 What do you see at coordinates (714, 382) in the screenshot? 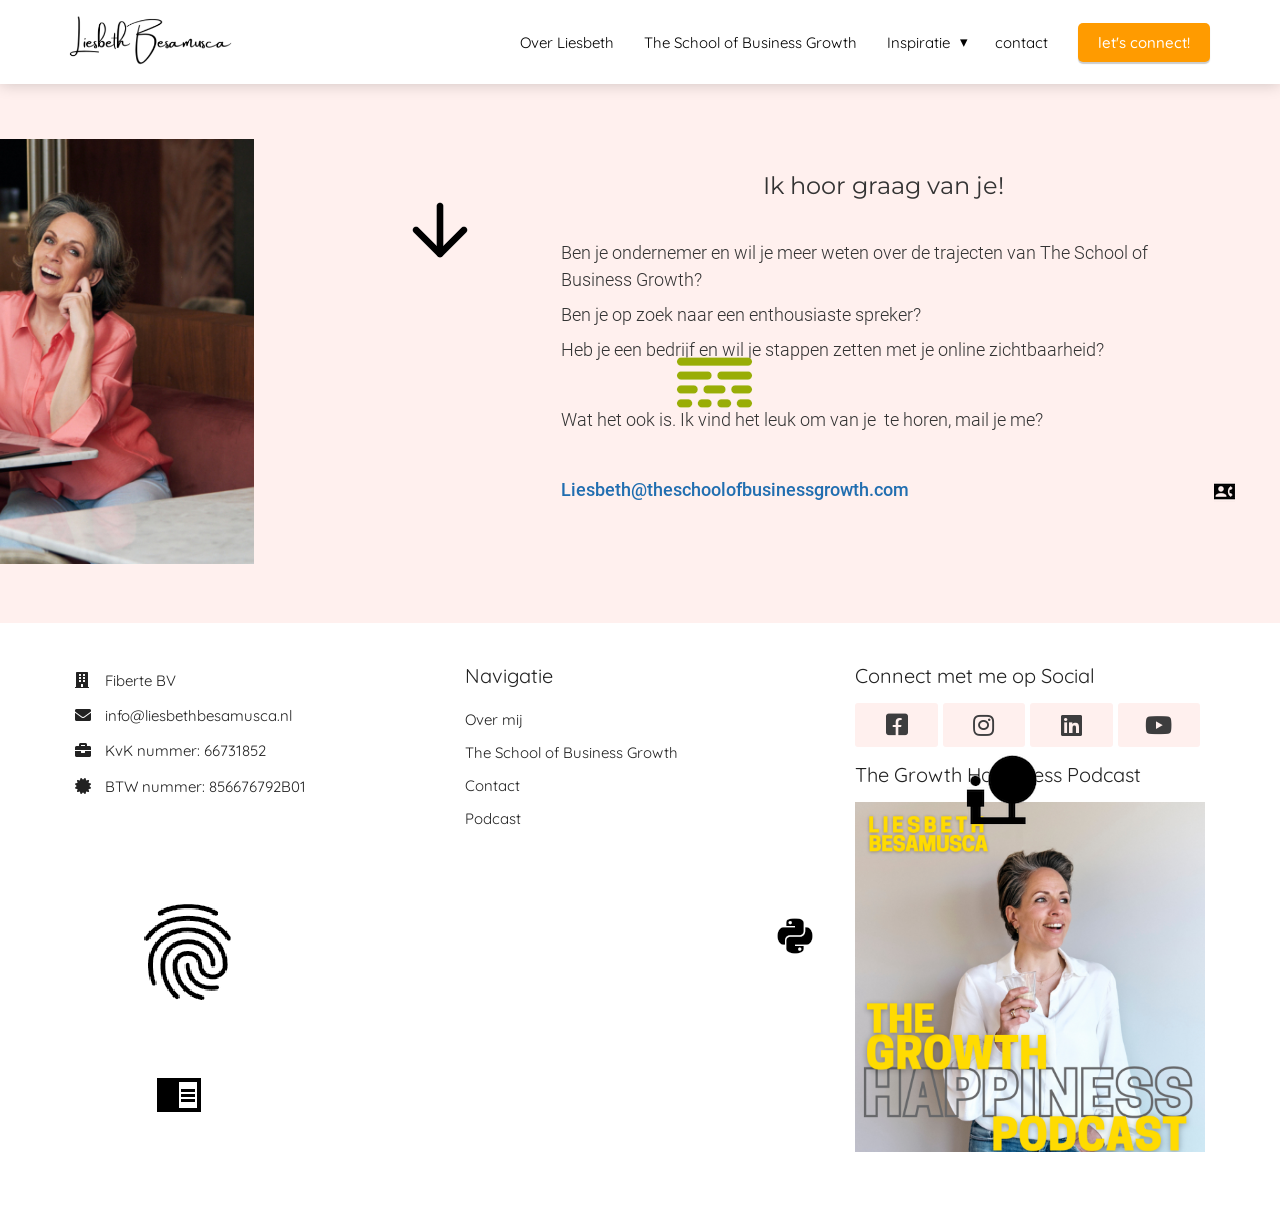
I see `adjust gradient or color blend settings` at bounding box center [714, 382].